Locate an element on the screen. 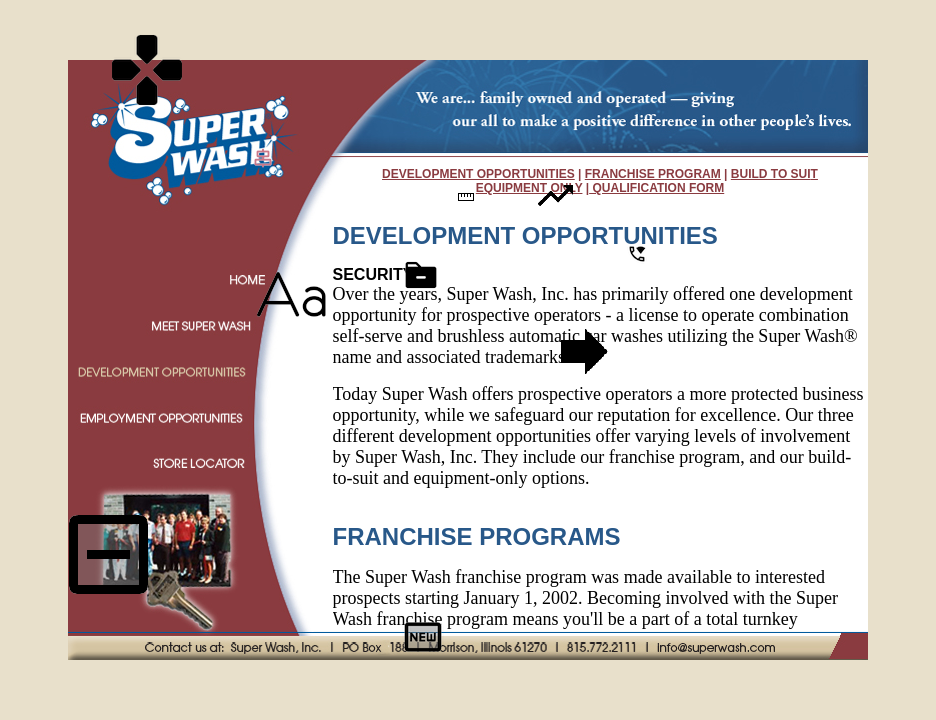 This screenshot has height=720, width=936. forward an email or message is located at coordinates (584, 351).